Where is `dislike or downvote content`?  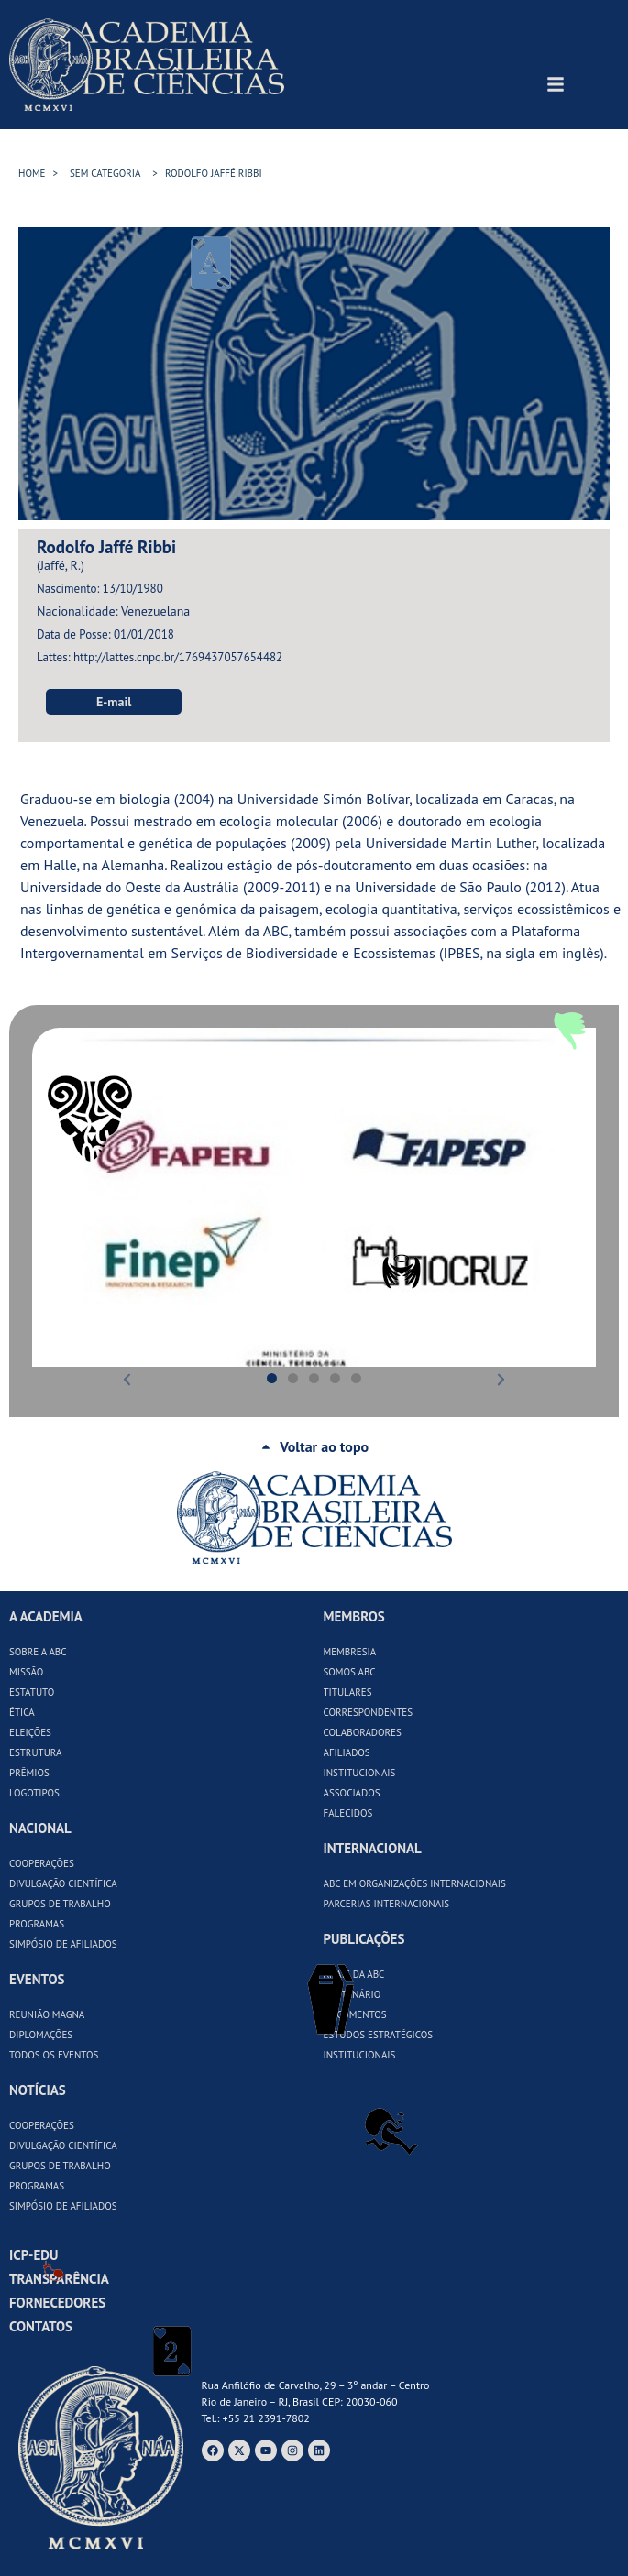 dislike or downvote content is located at coordinates (569, 1031).